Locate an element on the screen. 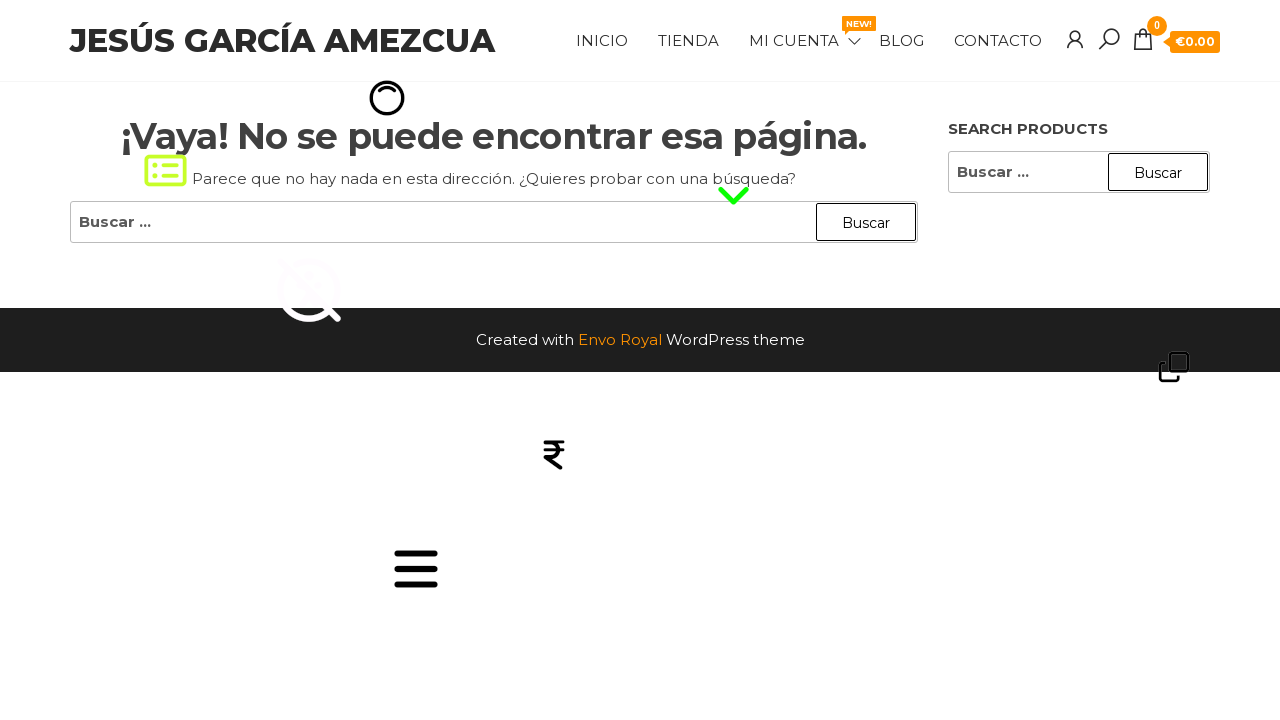 This screenshot has height=720, width=1280. duplicate or copy this item is located at coordinates (1174, 367).